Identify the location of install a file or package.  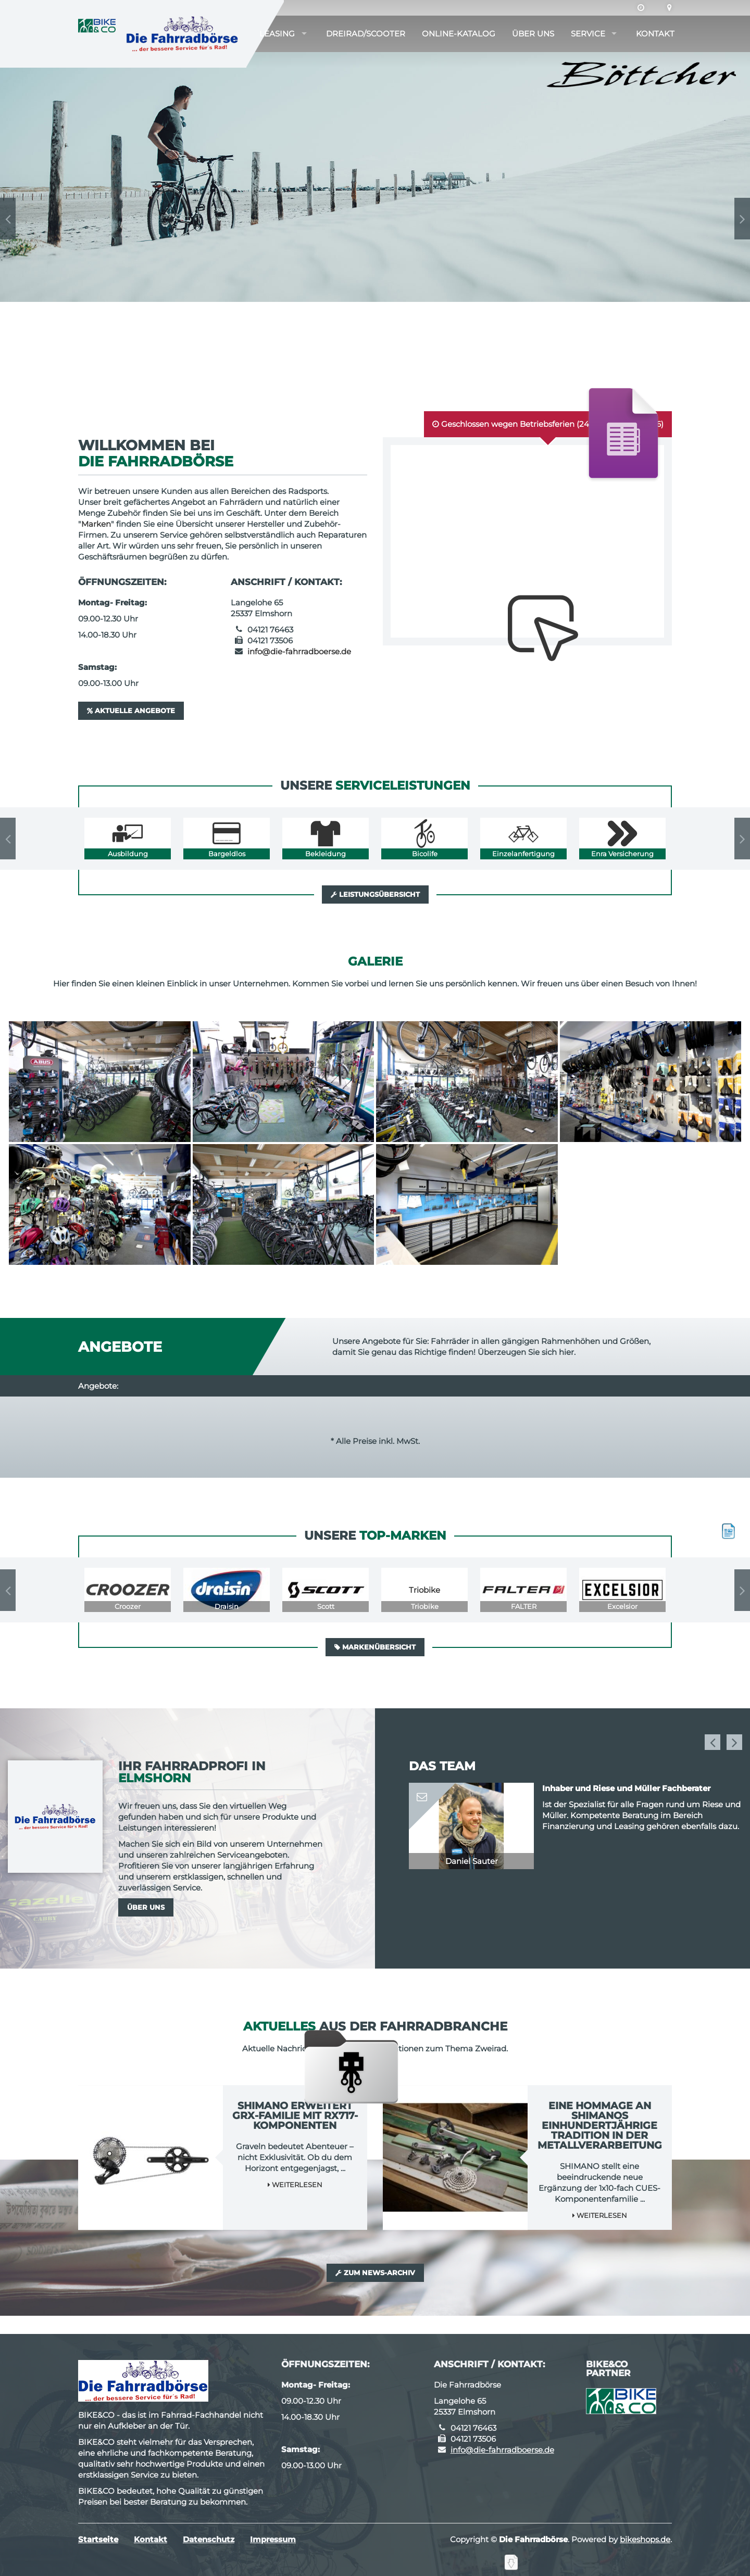
(511, 2562).